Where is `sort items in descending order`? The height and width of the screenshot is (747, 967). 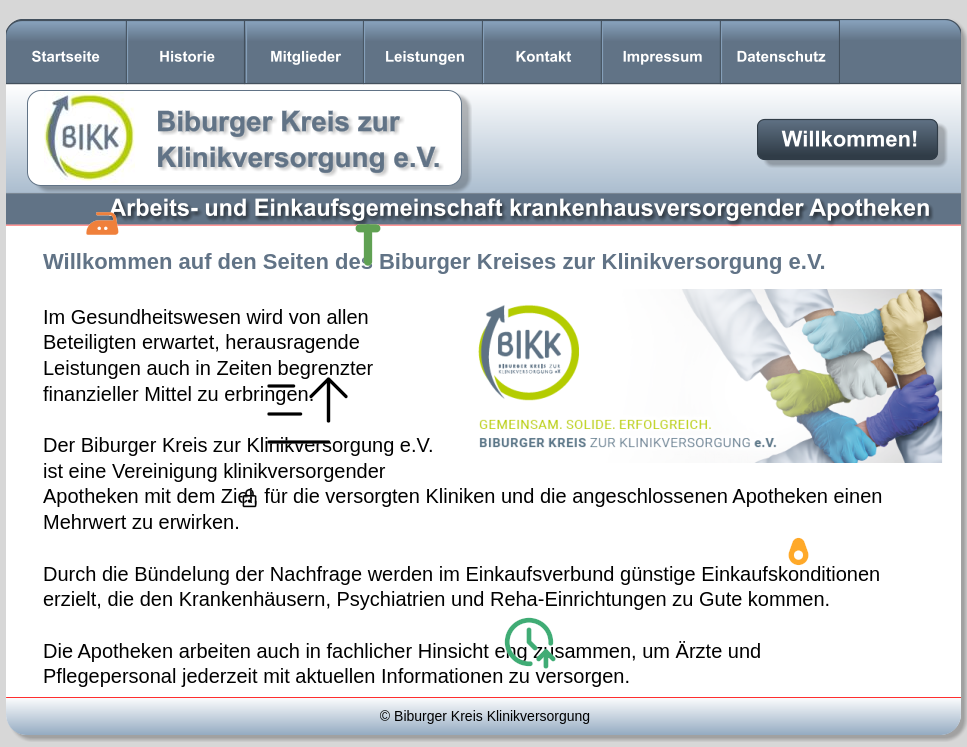 sort items in descending order is located at coordinates (304, 414).